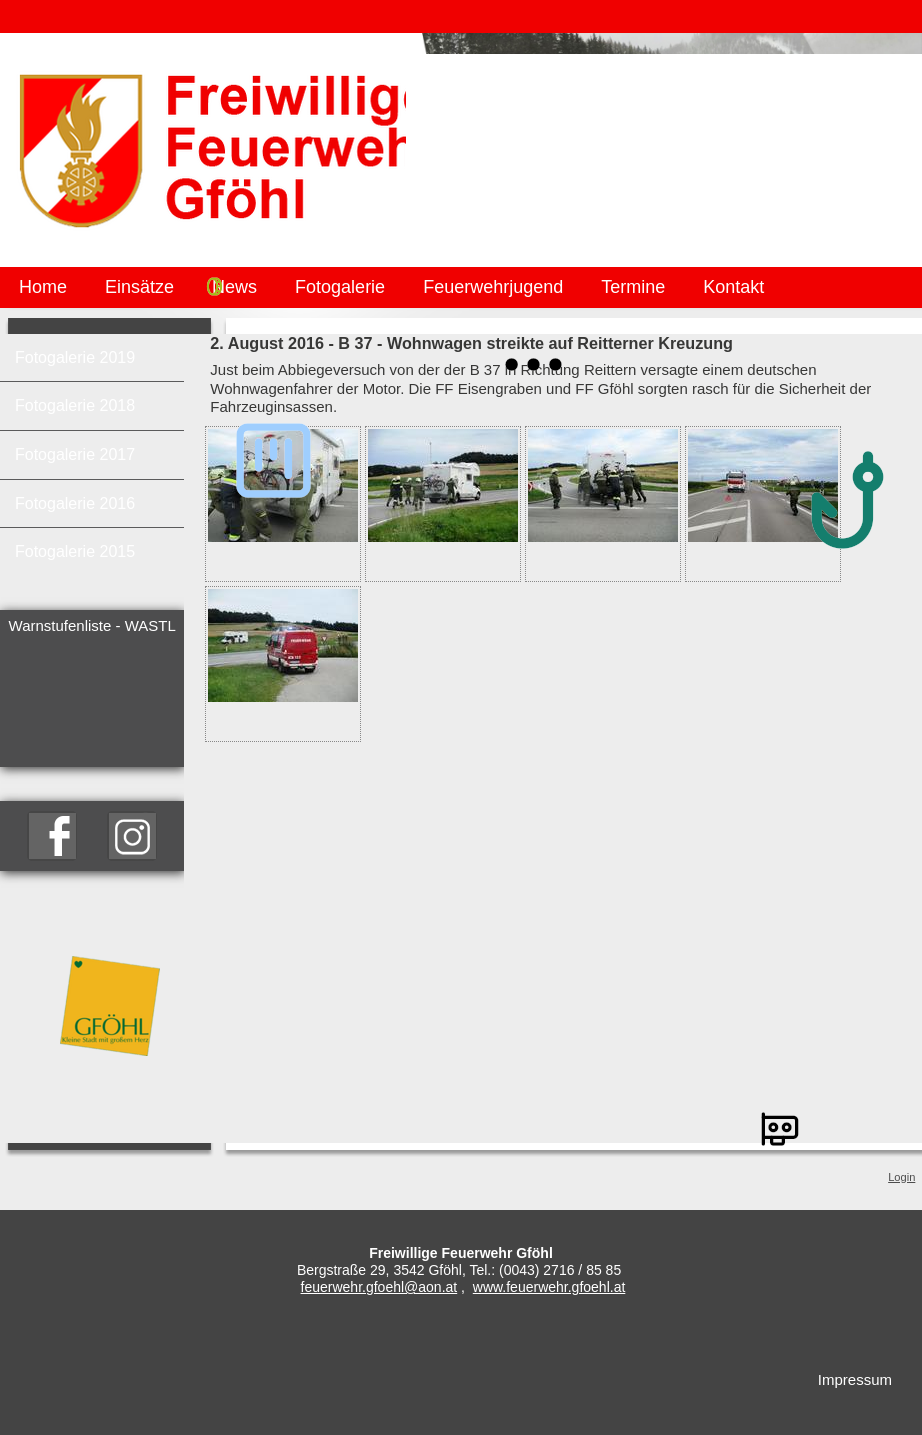 This screenshot has height=1435, width=922. Describe the element at coordinates (533, 364) in the screenshot. I see `access more options or actions` at that location.